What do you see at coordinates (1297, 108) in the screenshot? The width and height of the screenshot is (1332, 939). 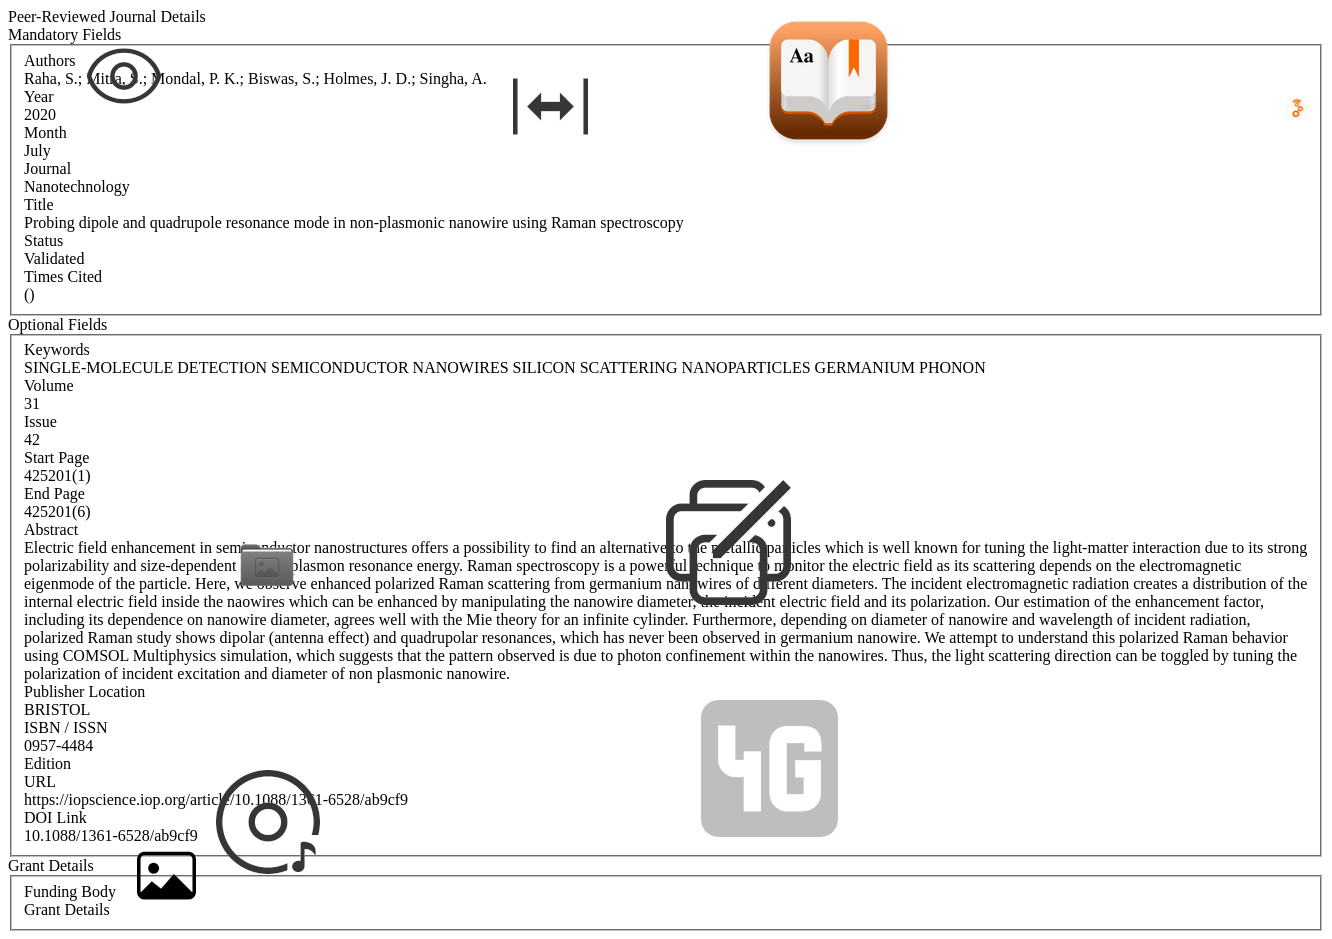 I see `open GNU Radio signal processing application` at bounding box center [1297, 108].